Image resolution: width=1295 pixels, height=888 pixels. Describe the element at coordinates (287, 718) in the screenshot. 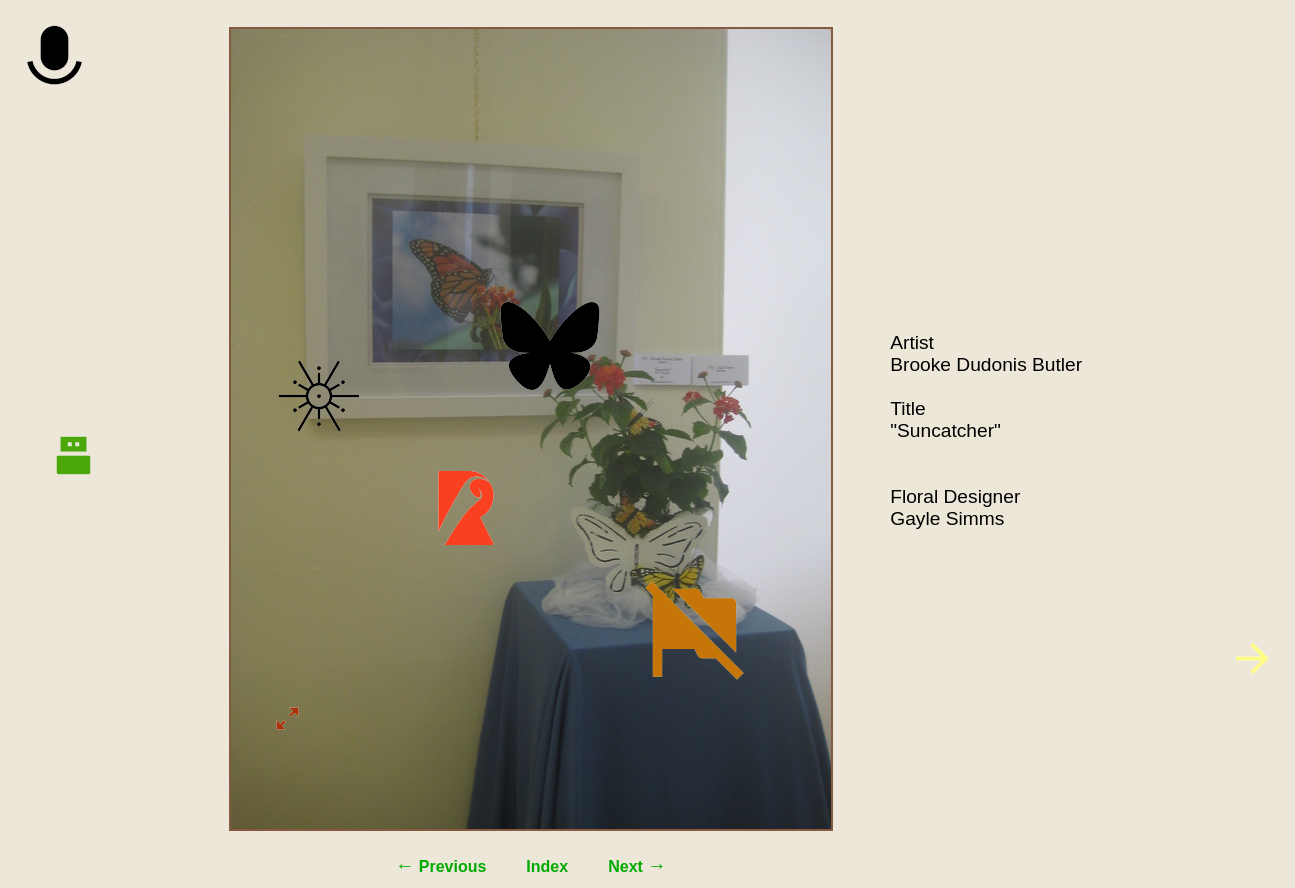

I see `expand content to fullscreen` at that location.